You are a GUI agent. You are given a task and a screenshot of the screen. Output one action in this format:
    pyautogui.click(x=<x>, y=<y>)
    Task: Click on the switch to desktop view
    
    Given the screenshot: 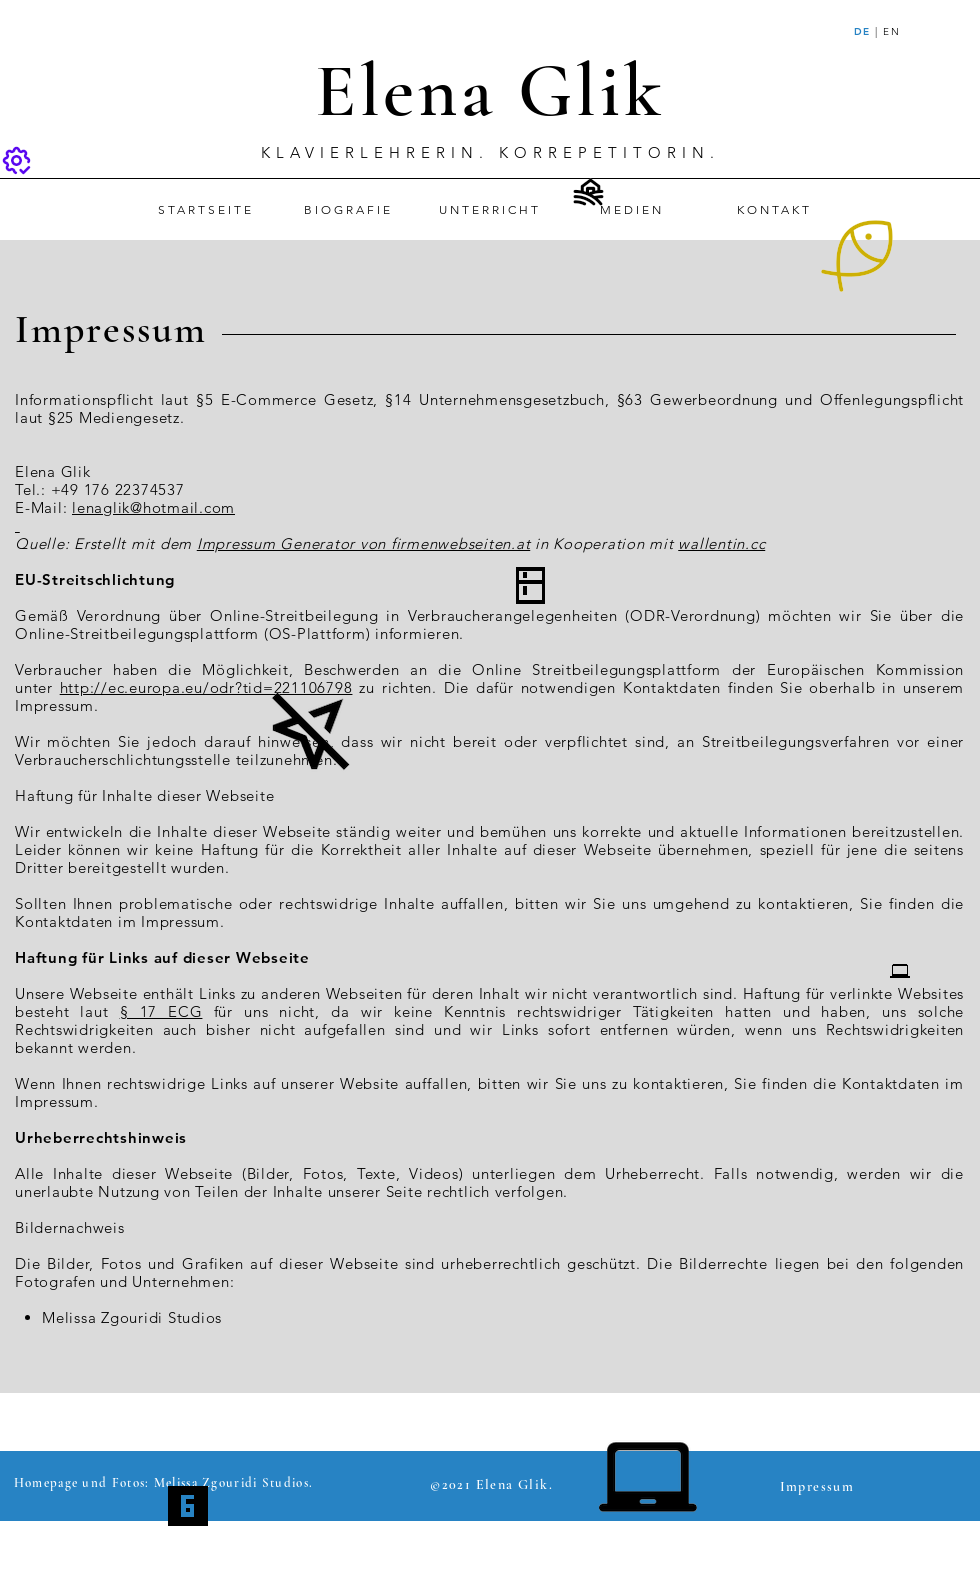 What is the action you would take?
    pyautogui.click(x=900, y=971)
    